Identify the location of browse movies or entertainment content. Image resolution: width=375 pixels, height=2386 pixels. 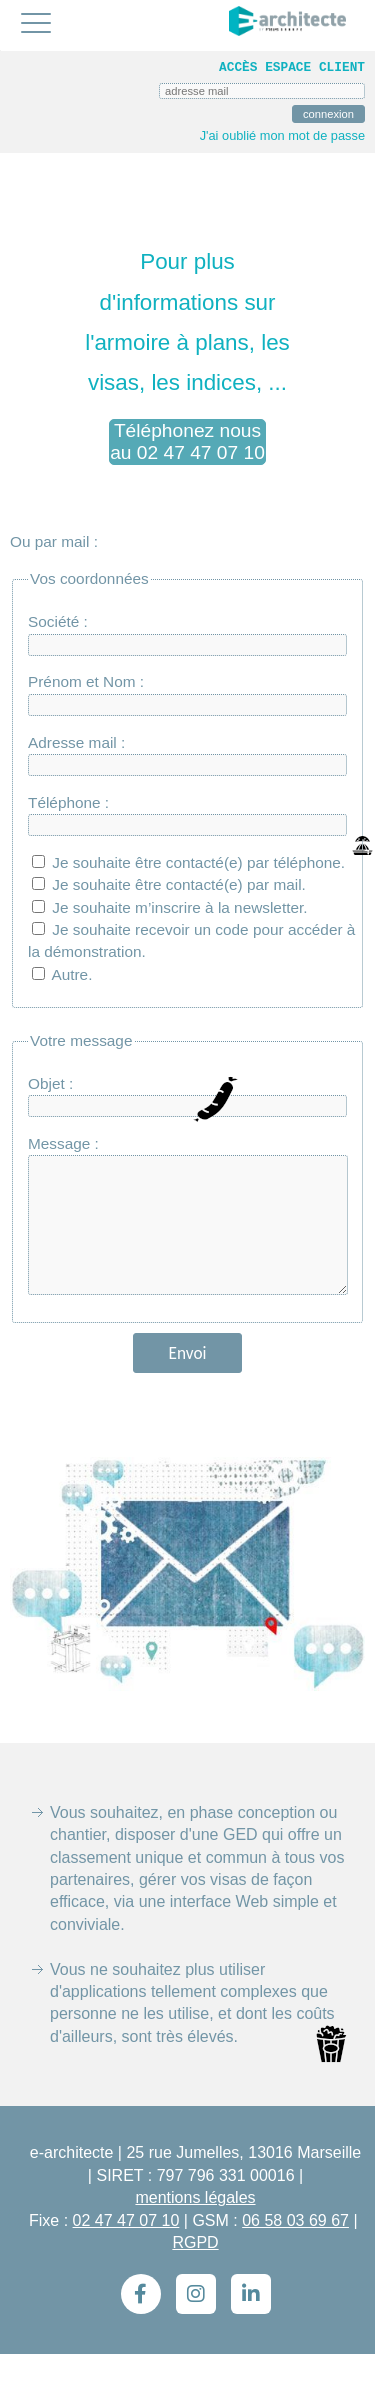
(331, 2044).